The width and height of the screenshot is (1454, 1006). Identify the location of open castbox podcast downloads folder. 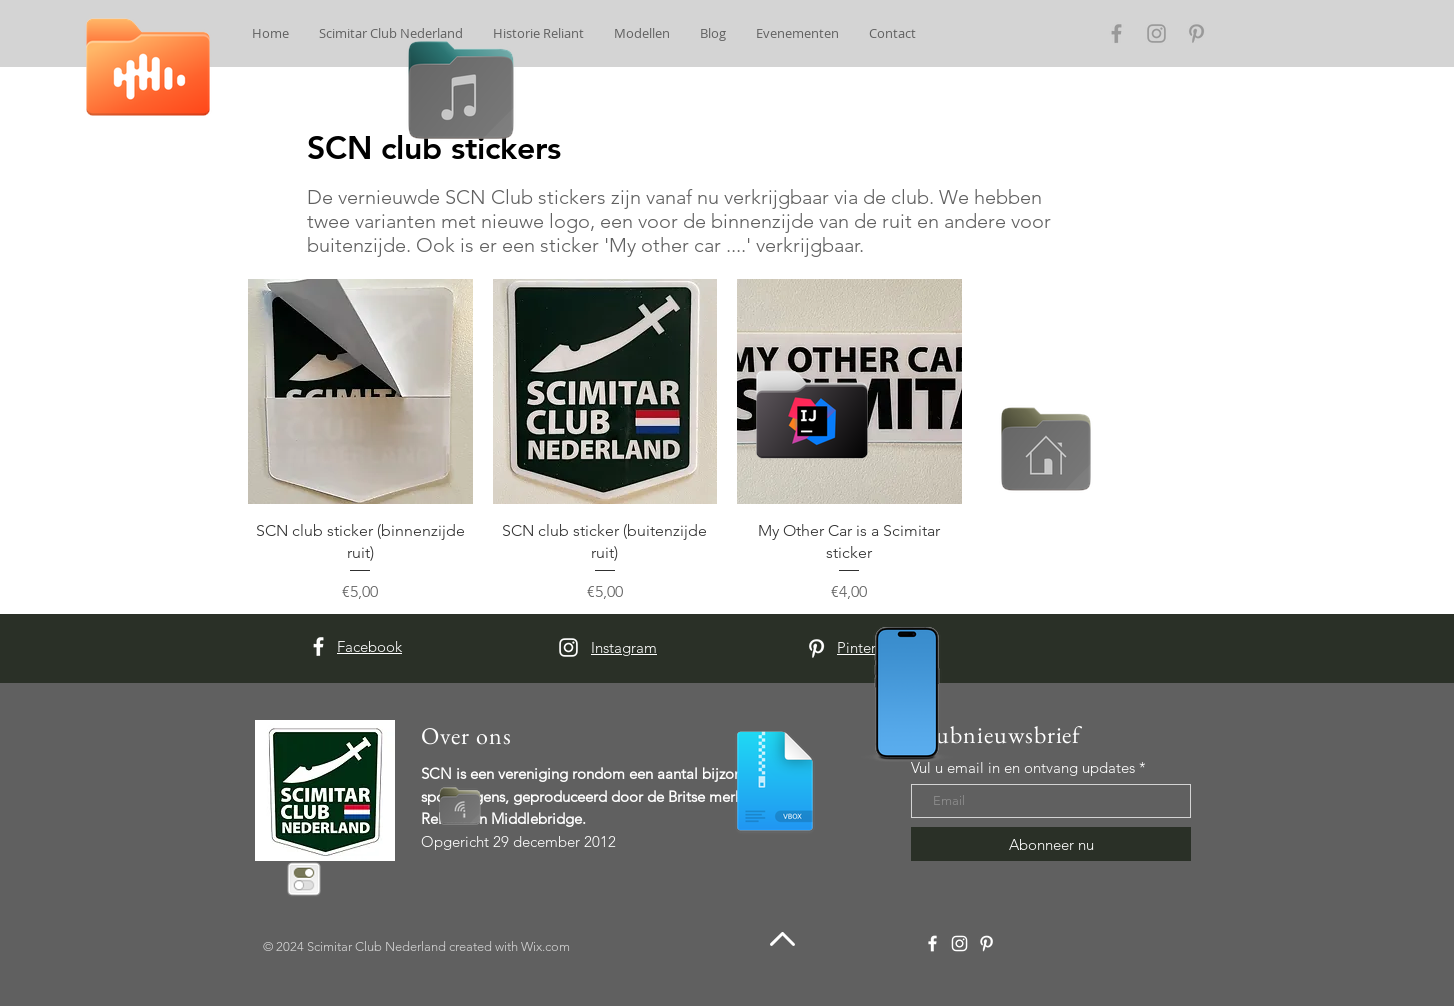
(147, 70).